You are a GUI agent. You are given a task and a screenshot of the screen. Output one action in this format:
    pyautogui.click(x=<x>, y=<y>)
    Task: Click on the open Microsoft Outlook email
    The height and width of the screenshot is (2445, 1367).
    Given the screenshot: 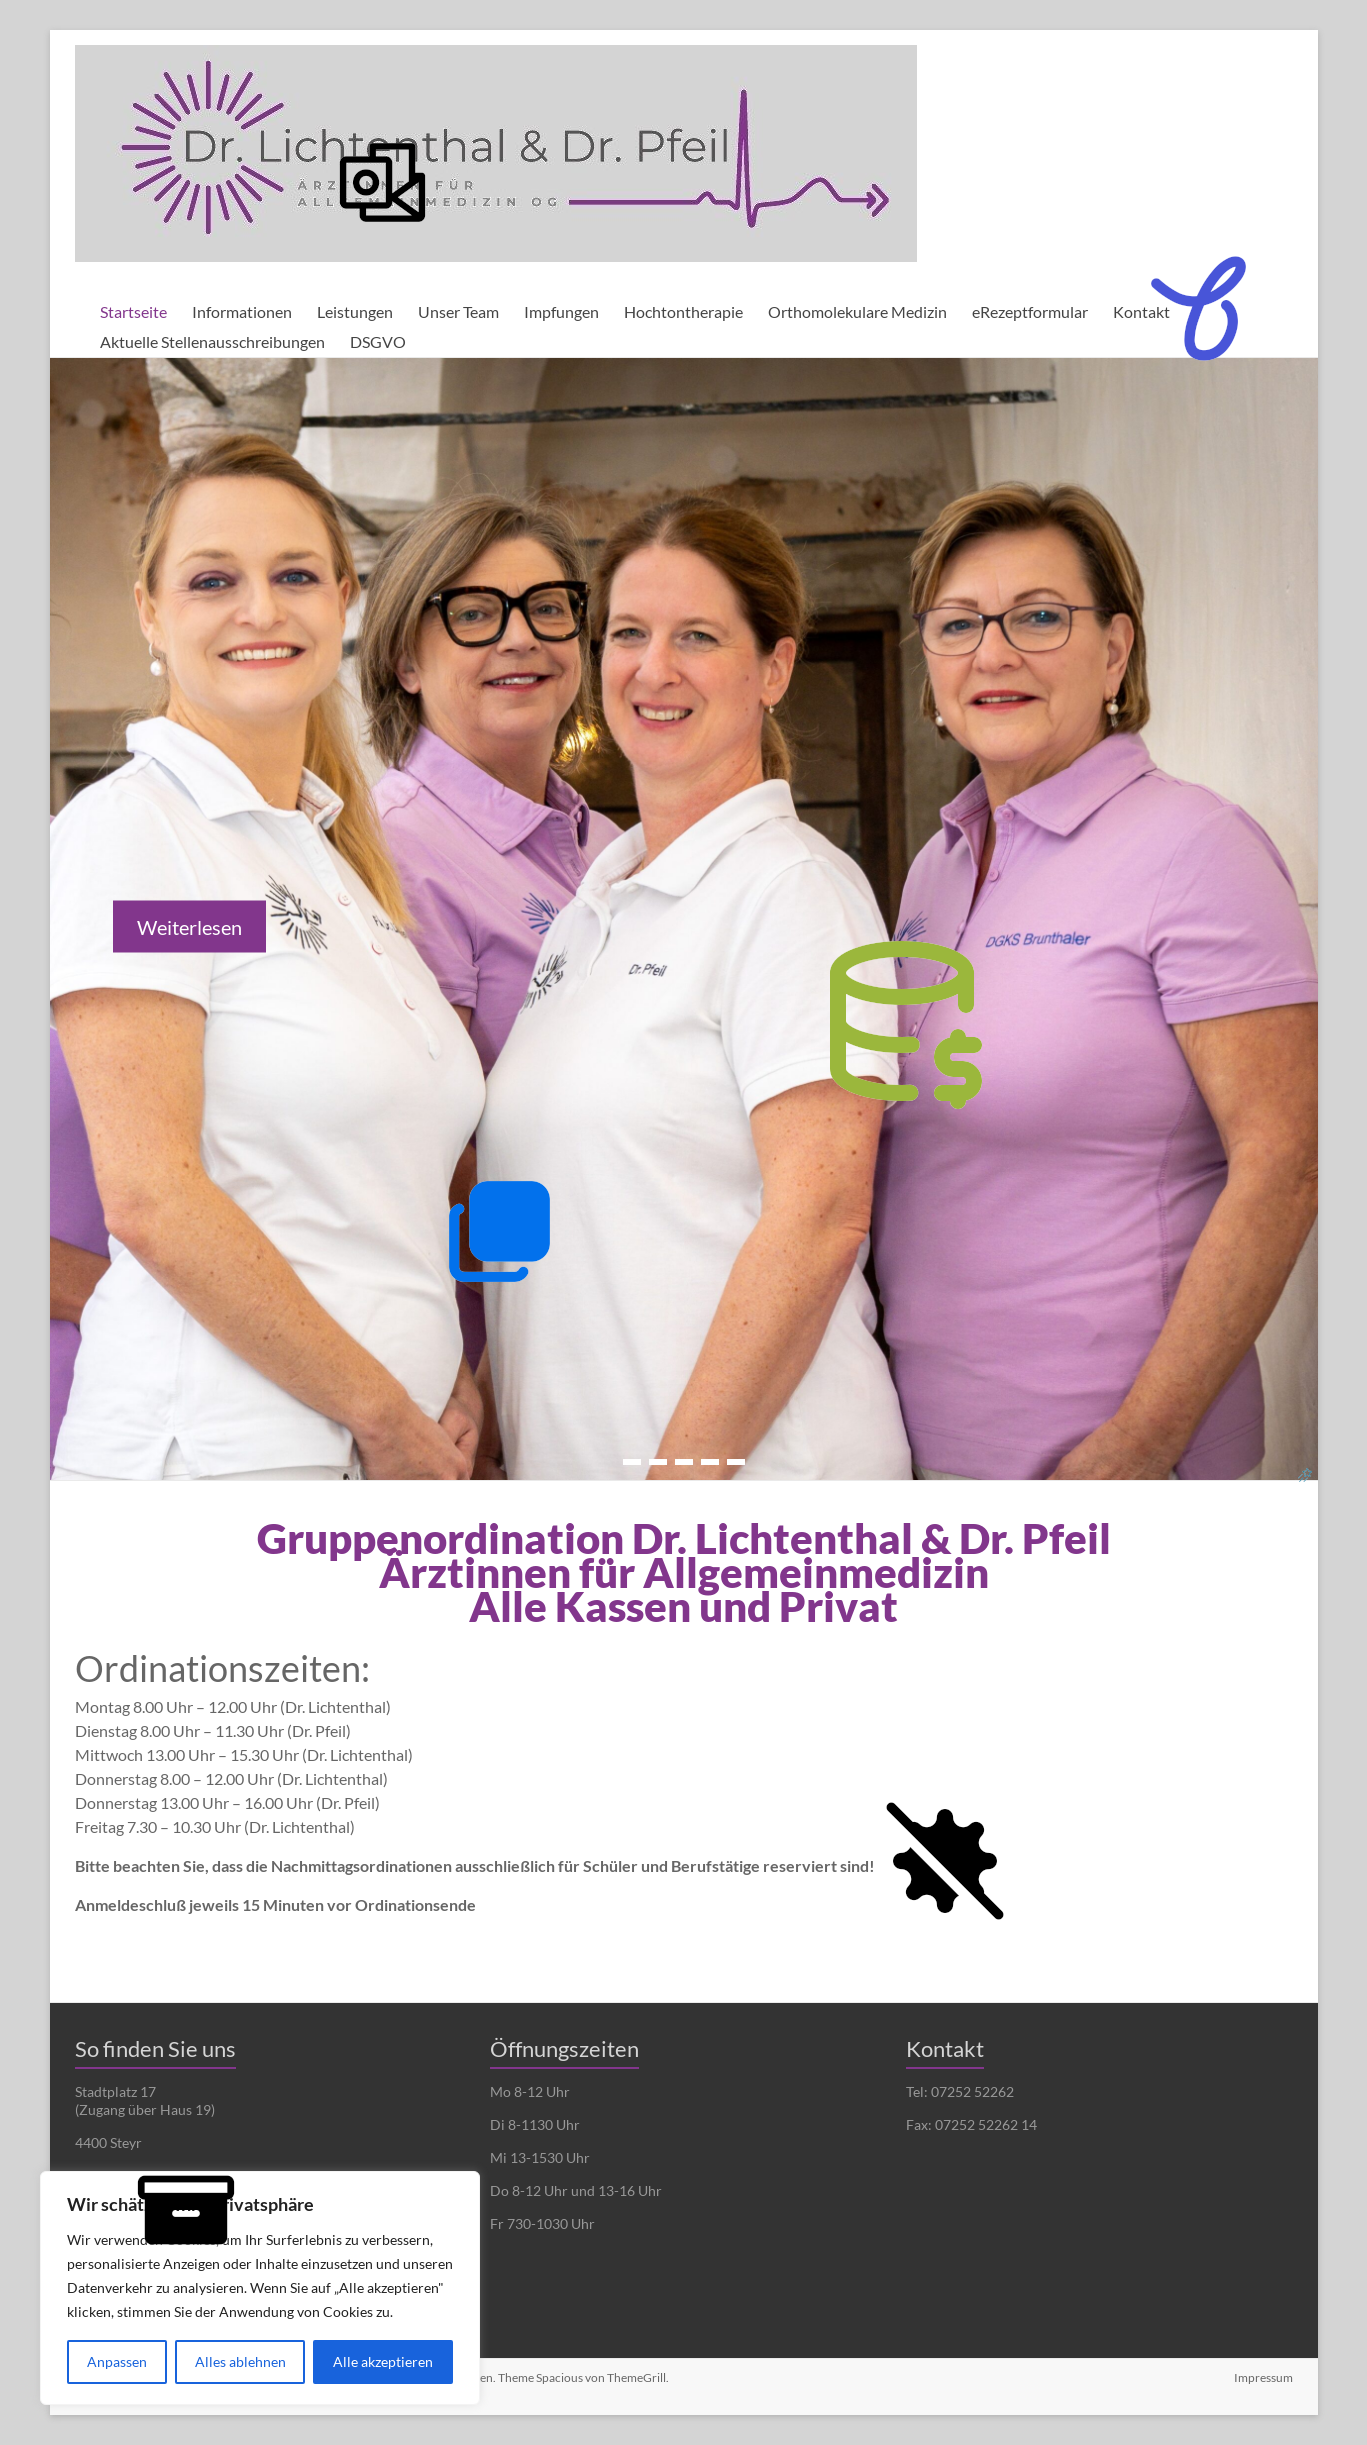 What is the action you would take?
    pyautogui.click(x=382, y=182)
    